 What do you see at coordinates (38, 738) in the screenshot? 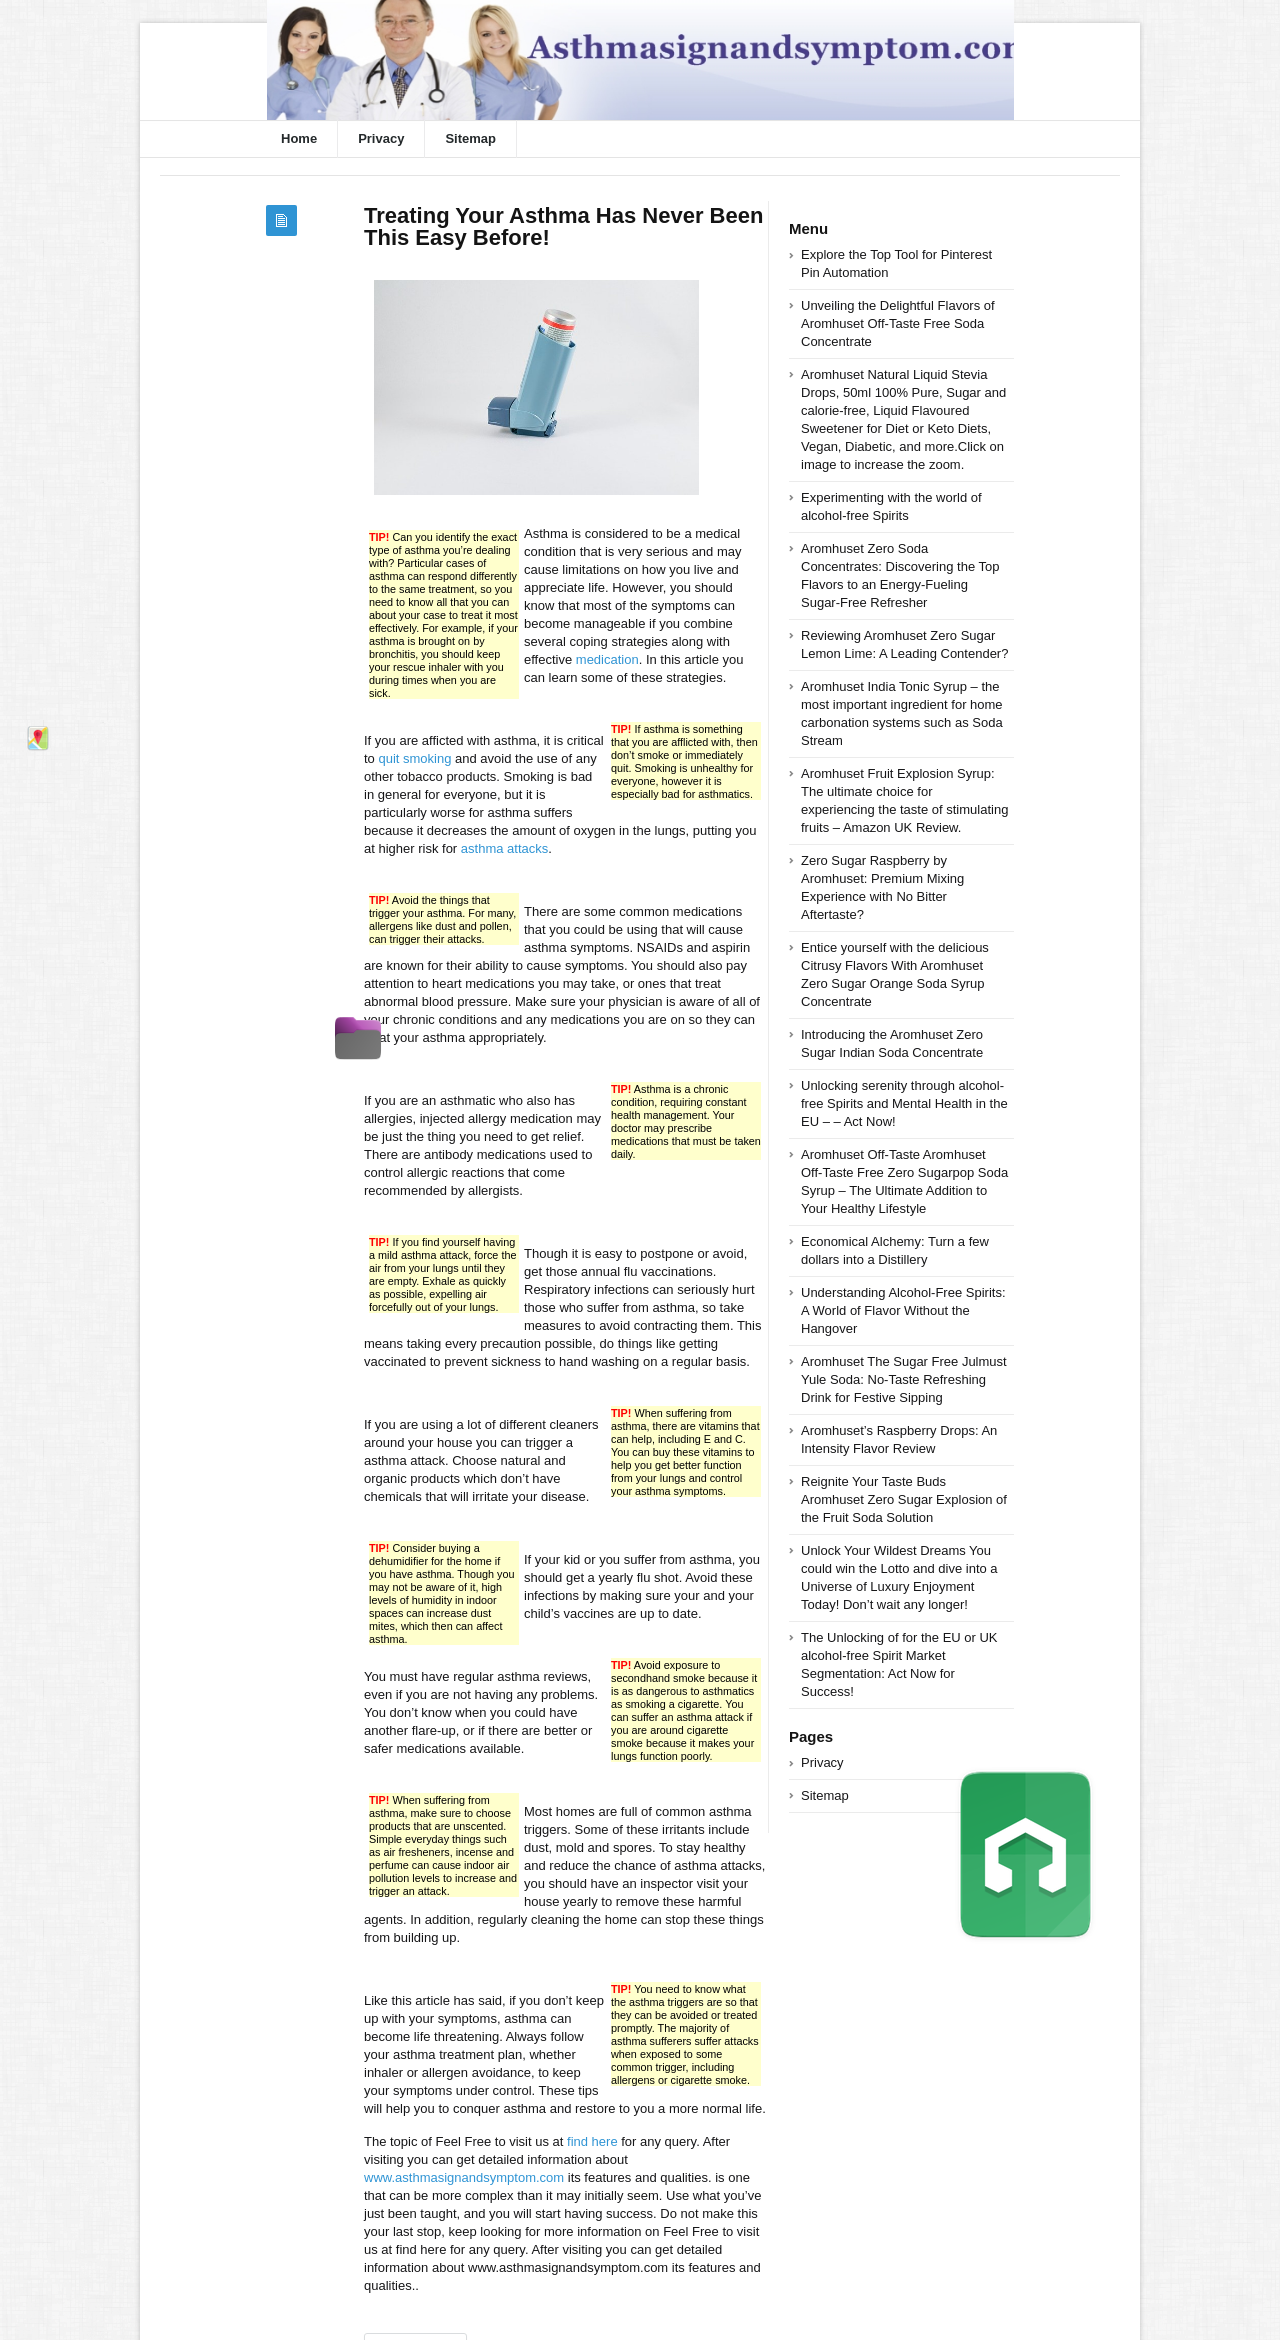
I see `open a google earth location file` at bounding box center [38, 738].